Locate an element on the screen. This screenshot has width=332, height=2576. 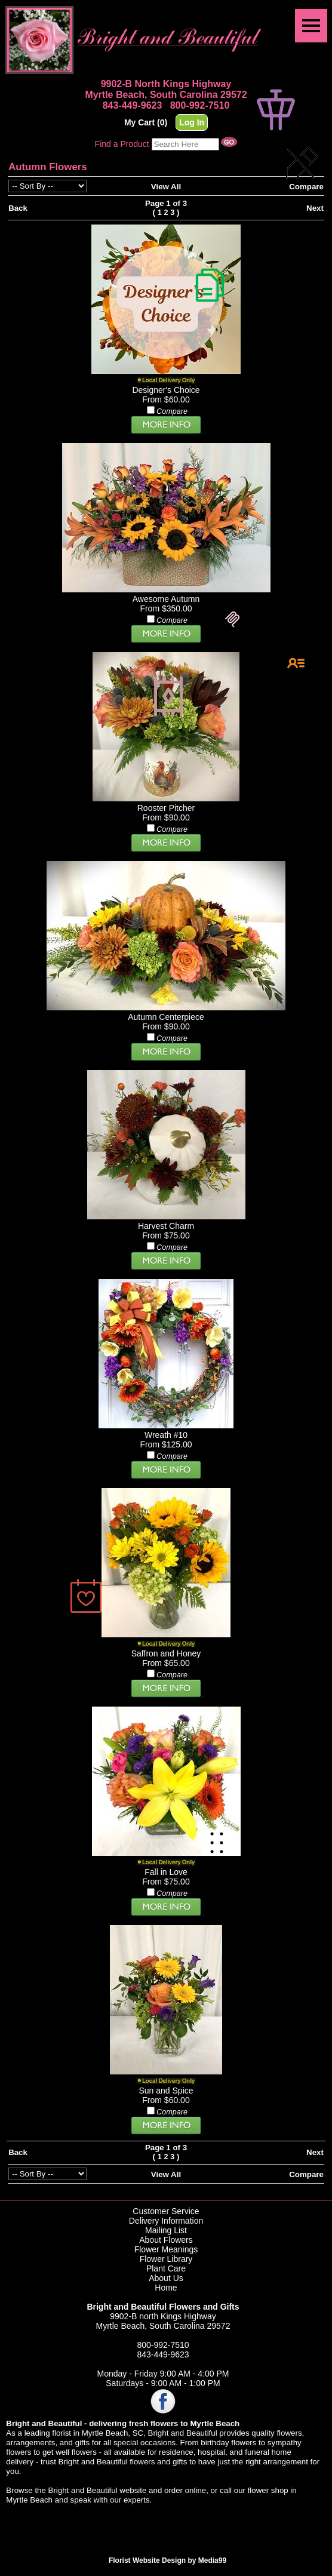
connect to model context protocol services is located at coordinates (232, 619).